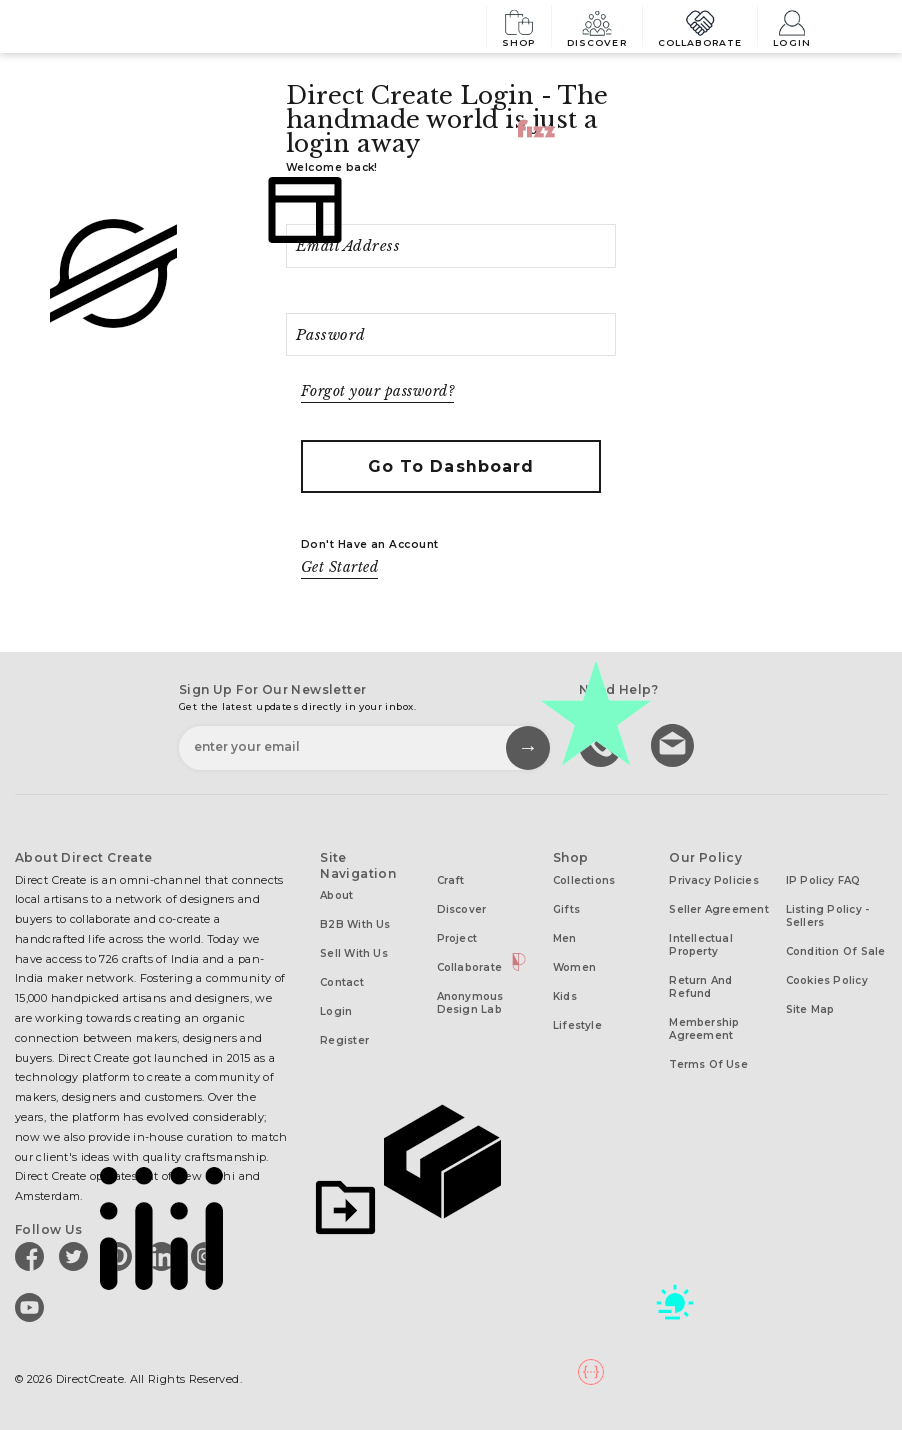  Describe the element at coordinates (675, 1303) in the screenshot. I see `indicates foggy or hazy weather conditions` at that location.